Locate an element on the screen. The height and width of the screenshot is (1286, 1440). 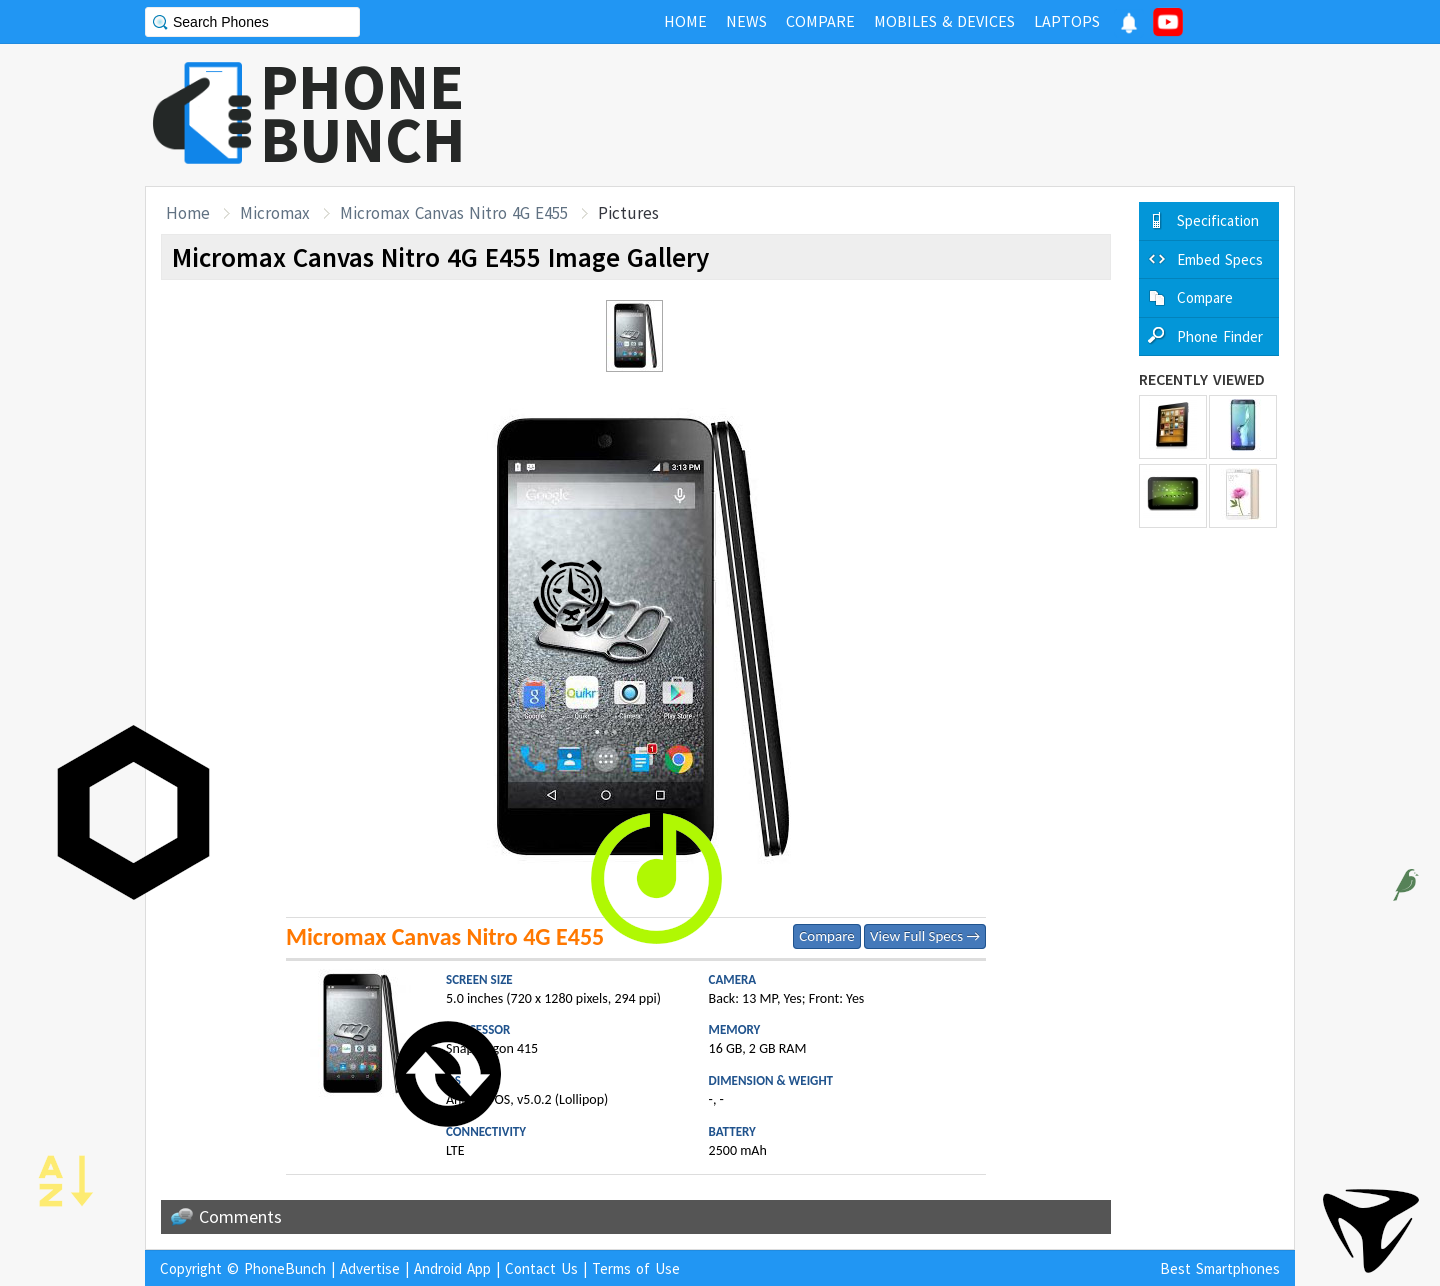
timescale database branding or product link is located at coordinates (571, 595).